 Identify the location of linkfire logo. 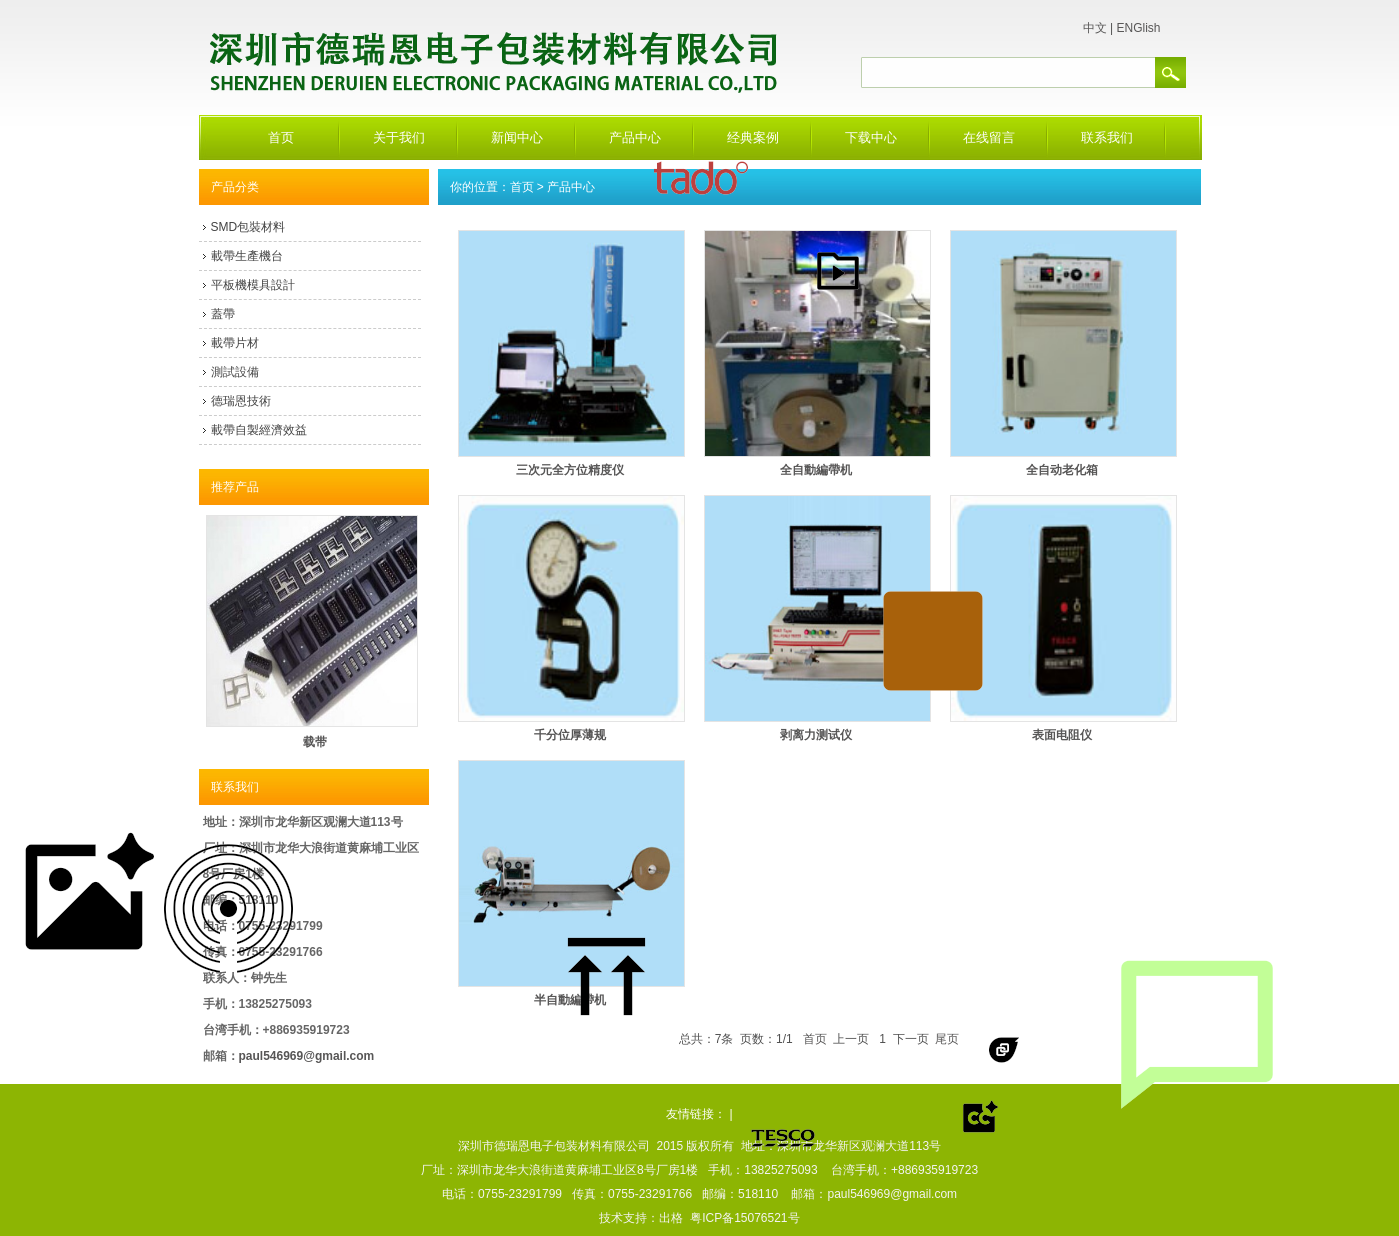
(1004, 1050).